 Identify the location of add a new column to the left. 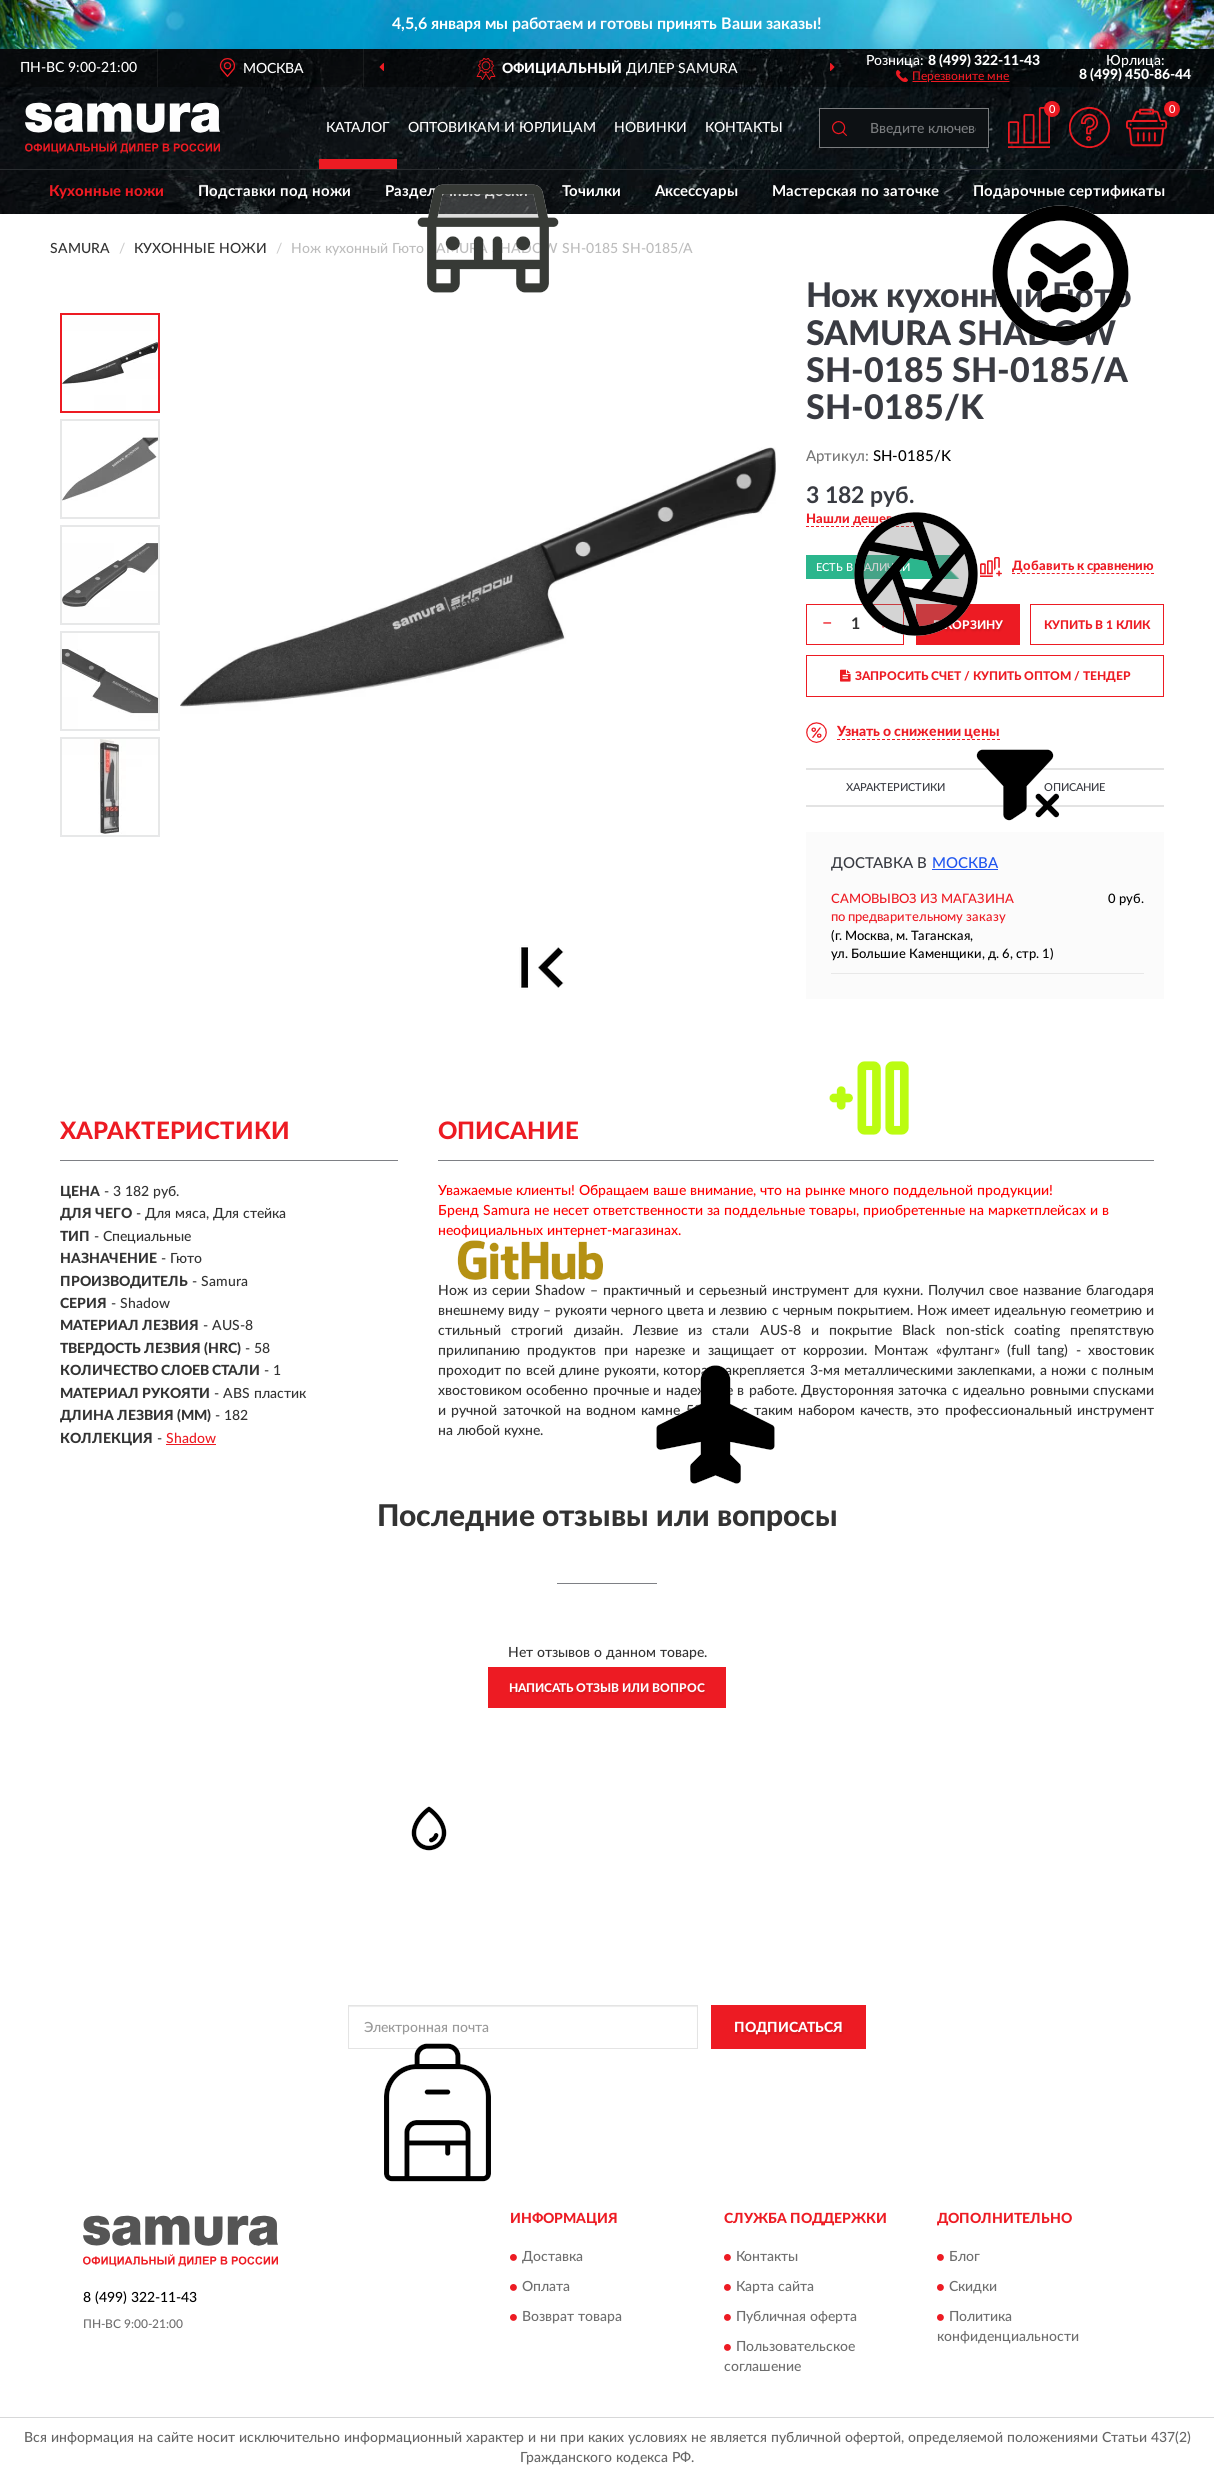
(875, 1098).